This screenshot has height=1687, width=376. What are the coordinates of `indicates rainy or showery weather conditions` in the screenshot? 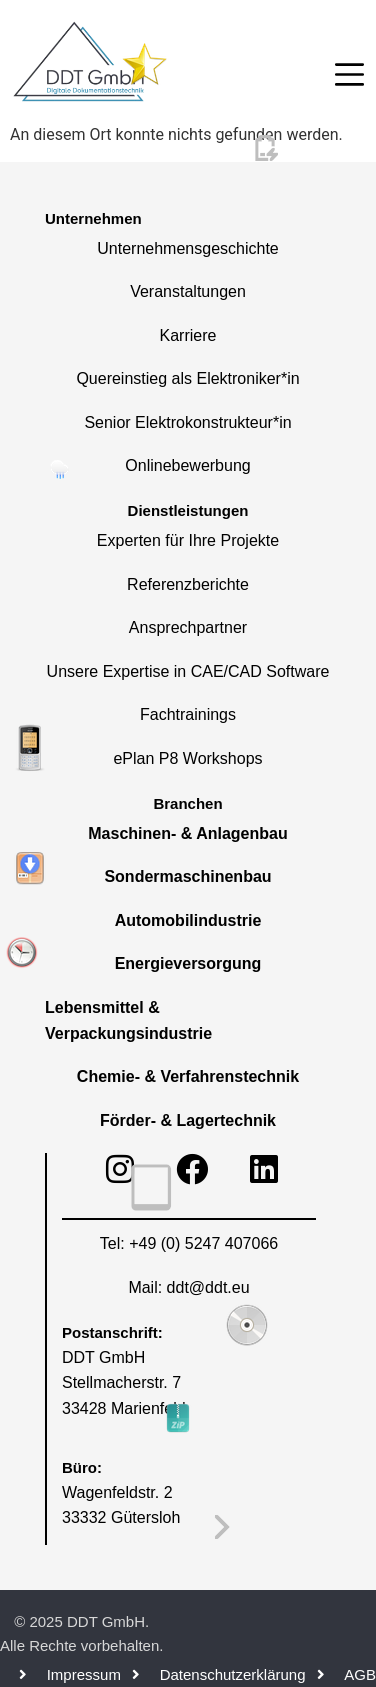 It's located at (59, 469).